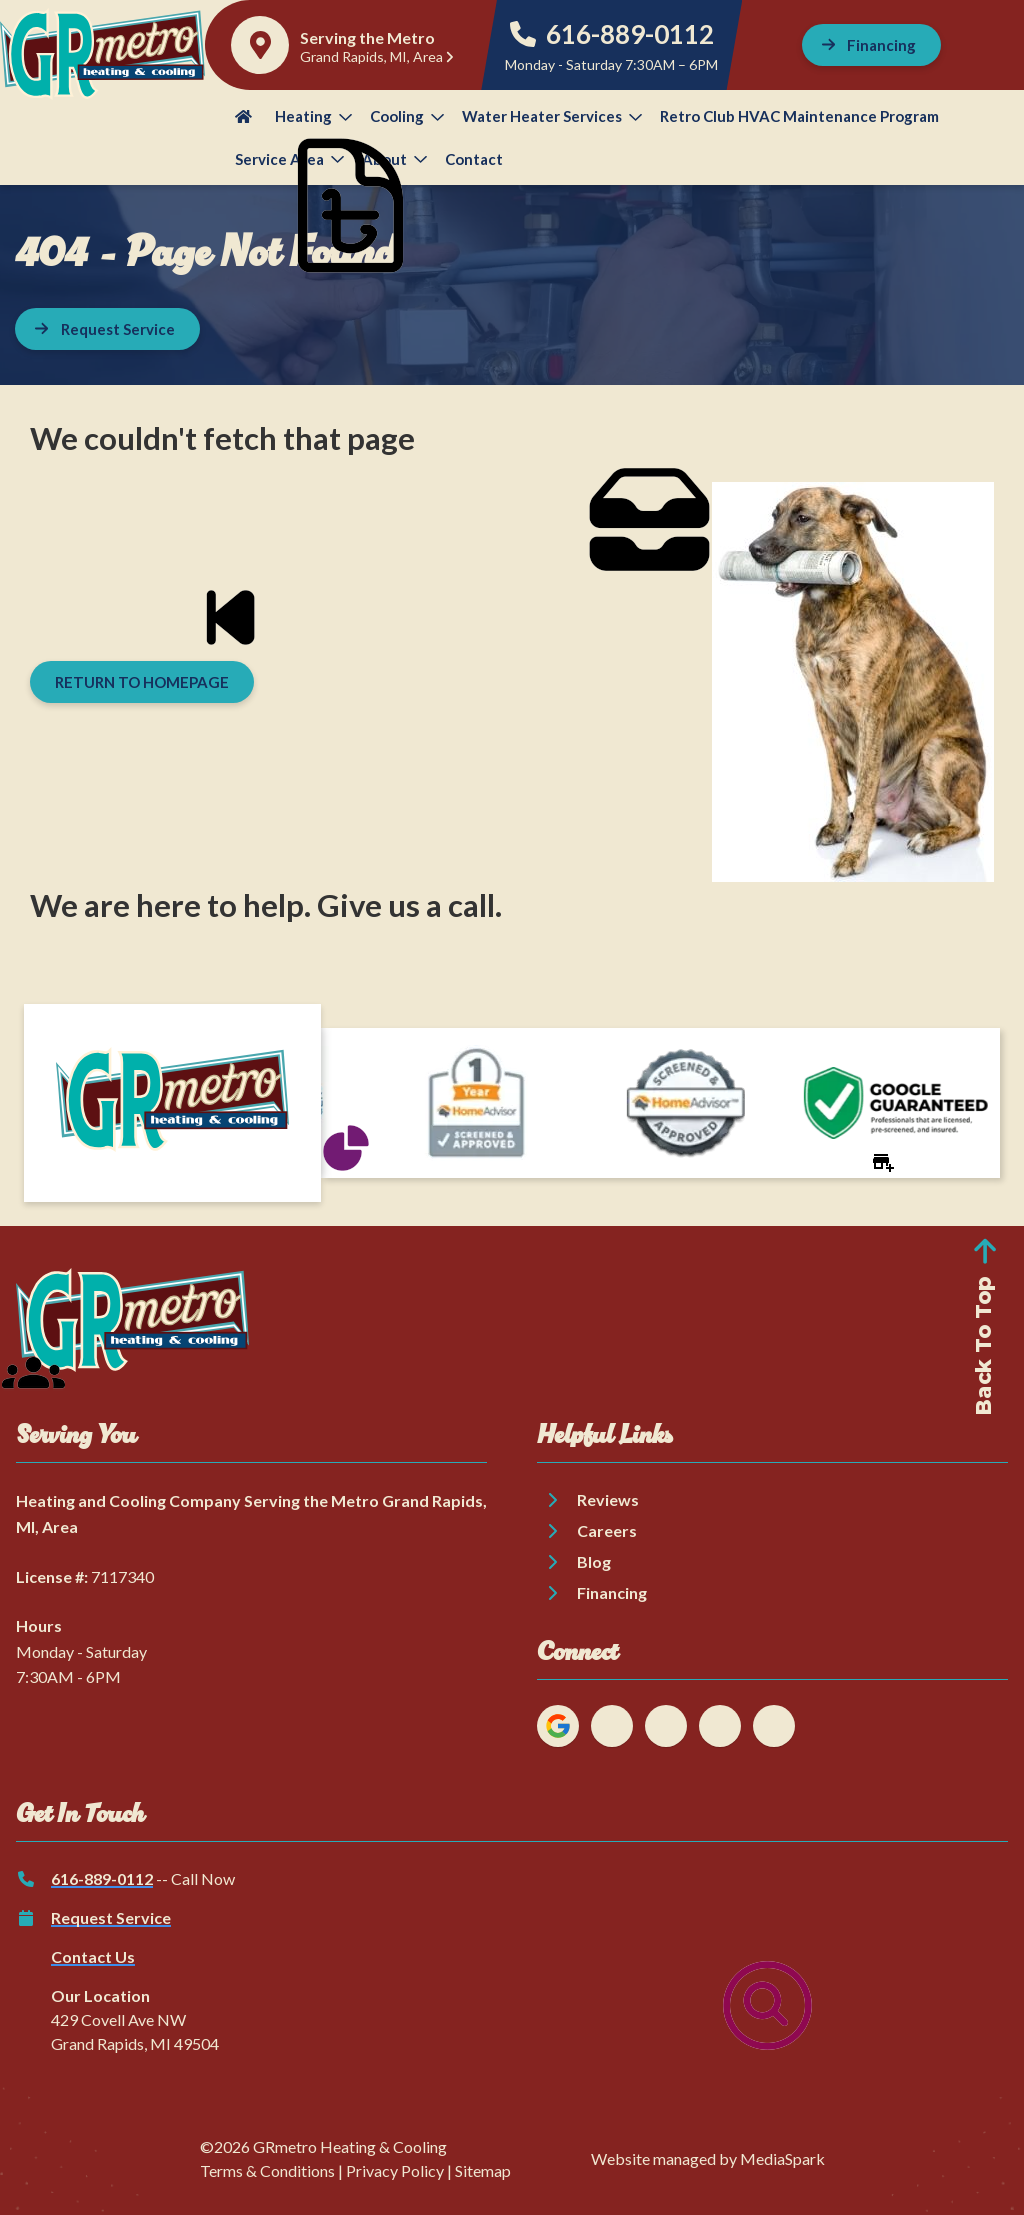  What do you see at coordinates (33, 1372) in the screenshot?
I see `view or manage groups` at bounding box center [33, 1372].